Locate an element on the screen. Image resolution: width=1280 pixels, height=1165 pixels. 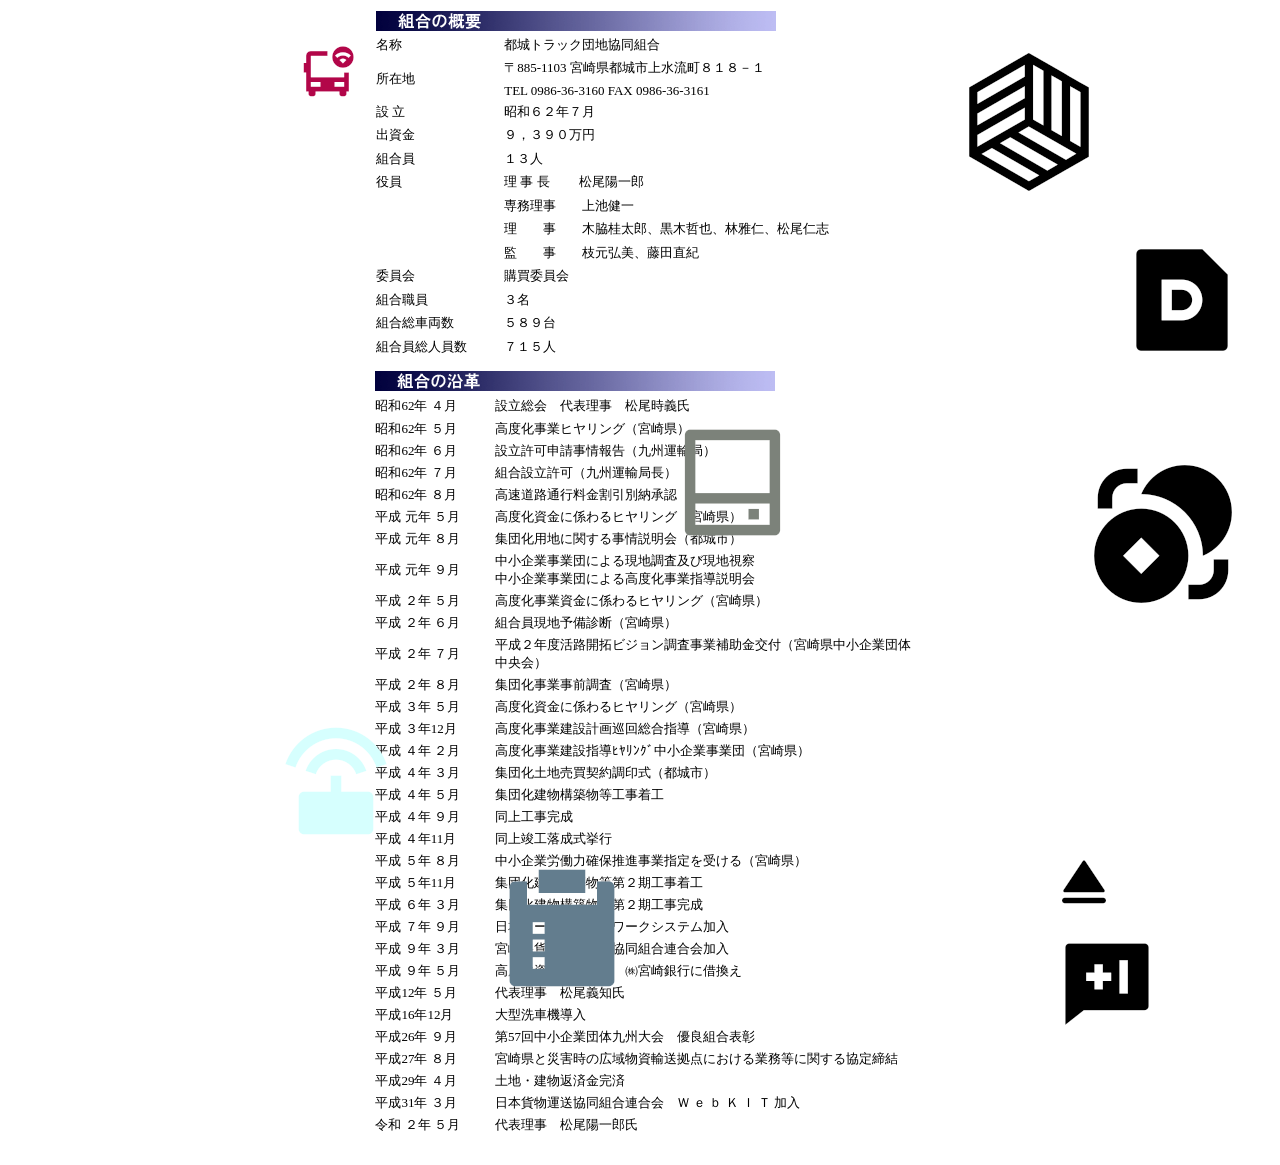
indicates bus has wifi available is located at coordinates (327, 72).